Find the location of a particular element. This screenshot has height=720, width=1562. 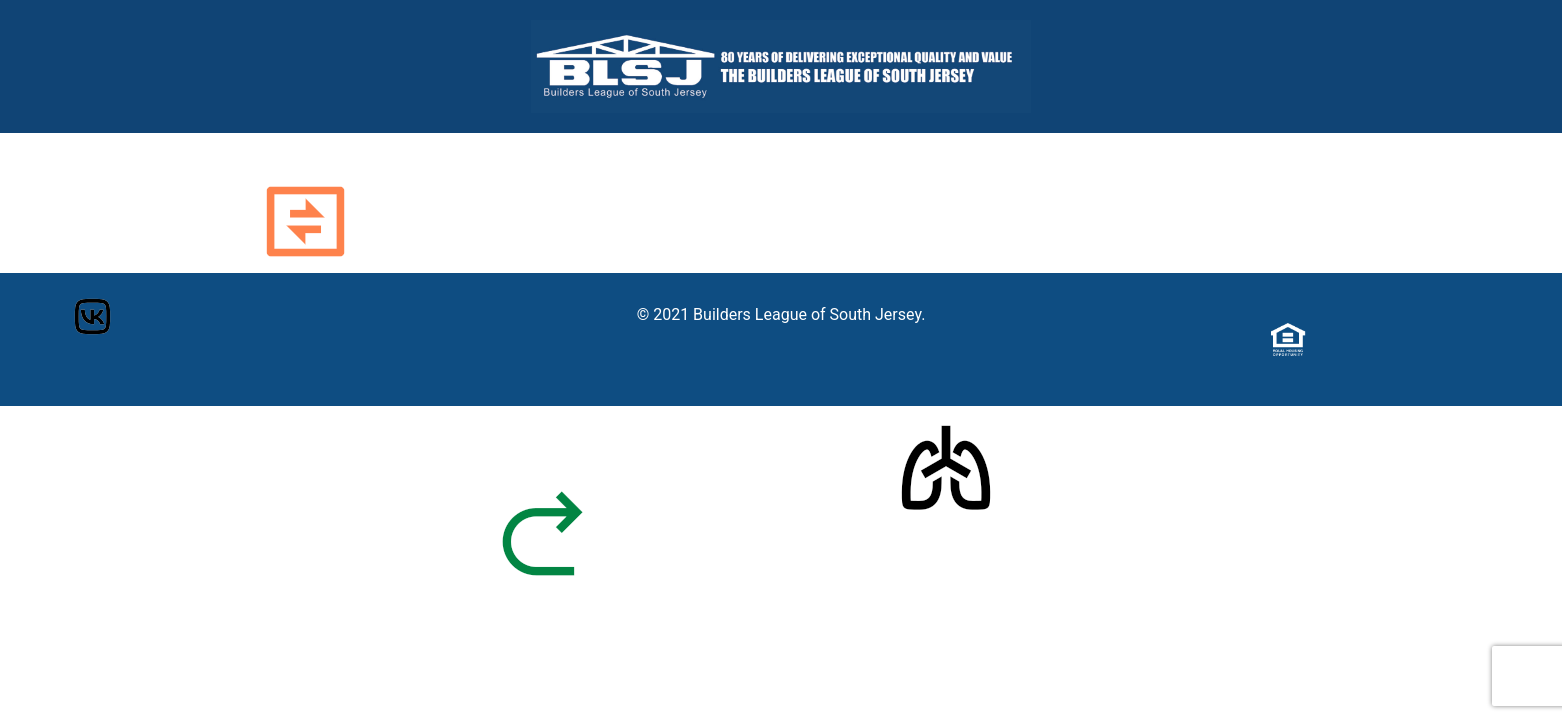

open VKontakte app is located at coordinates (92, 316).